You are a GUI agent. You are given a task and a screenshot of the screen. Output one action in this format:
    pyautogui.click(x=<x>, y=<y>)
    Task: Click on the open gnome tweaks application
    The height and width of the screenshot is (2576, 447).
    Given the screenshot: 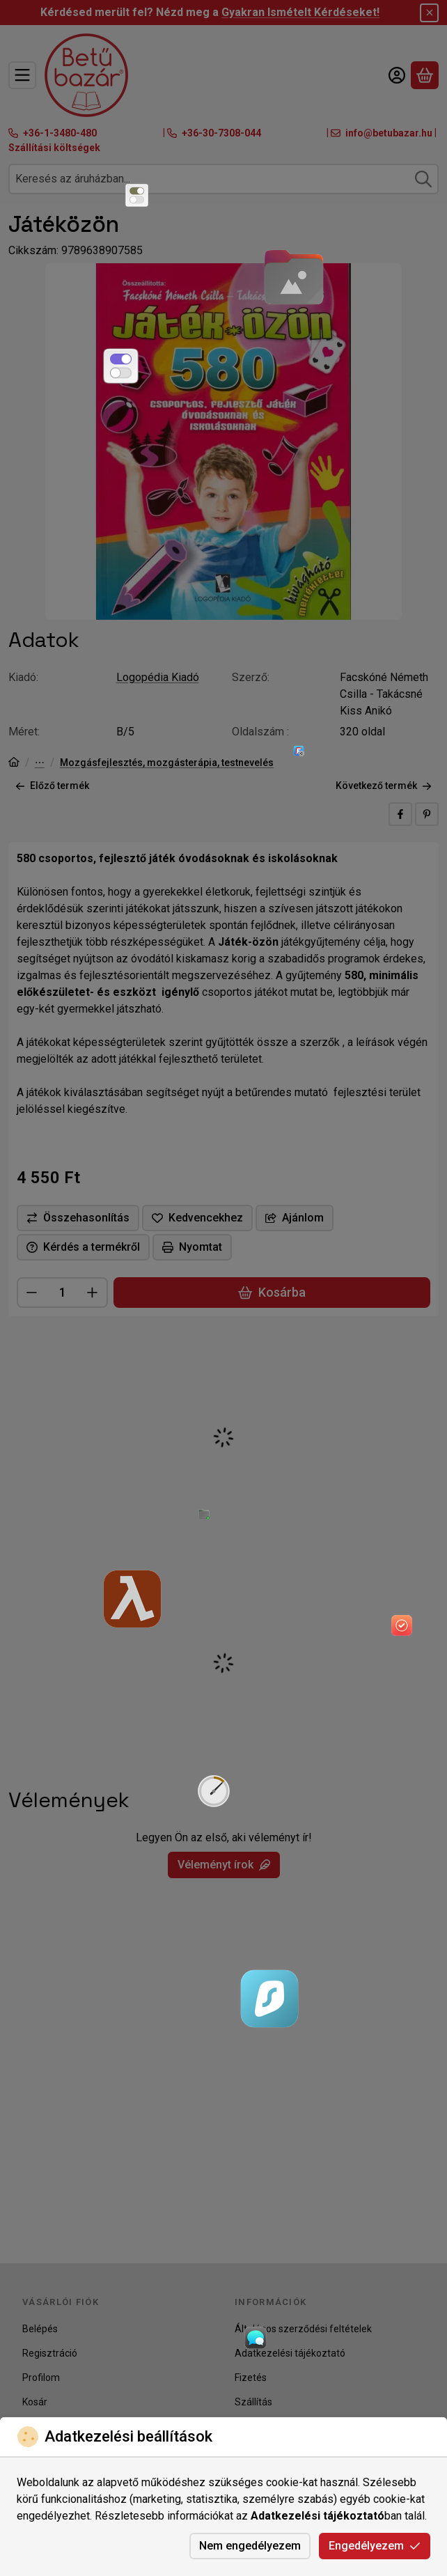 What is the action you would take?
    pyautogui.click(x=136, y=195)
    